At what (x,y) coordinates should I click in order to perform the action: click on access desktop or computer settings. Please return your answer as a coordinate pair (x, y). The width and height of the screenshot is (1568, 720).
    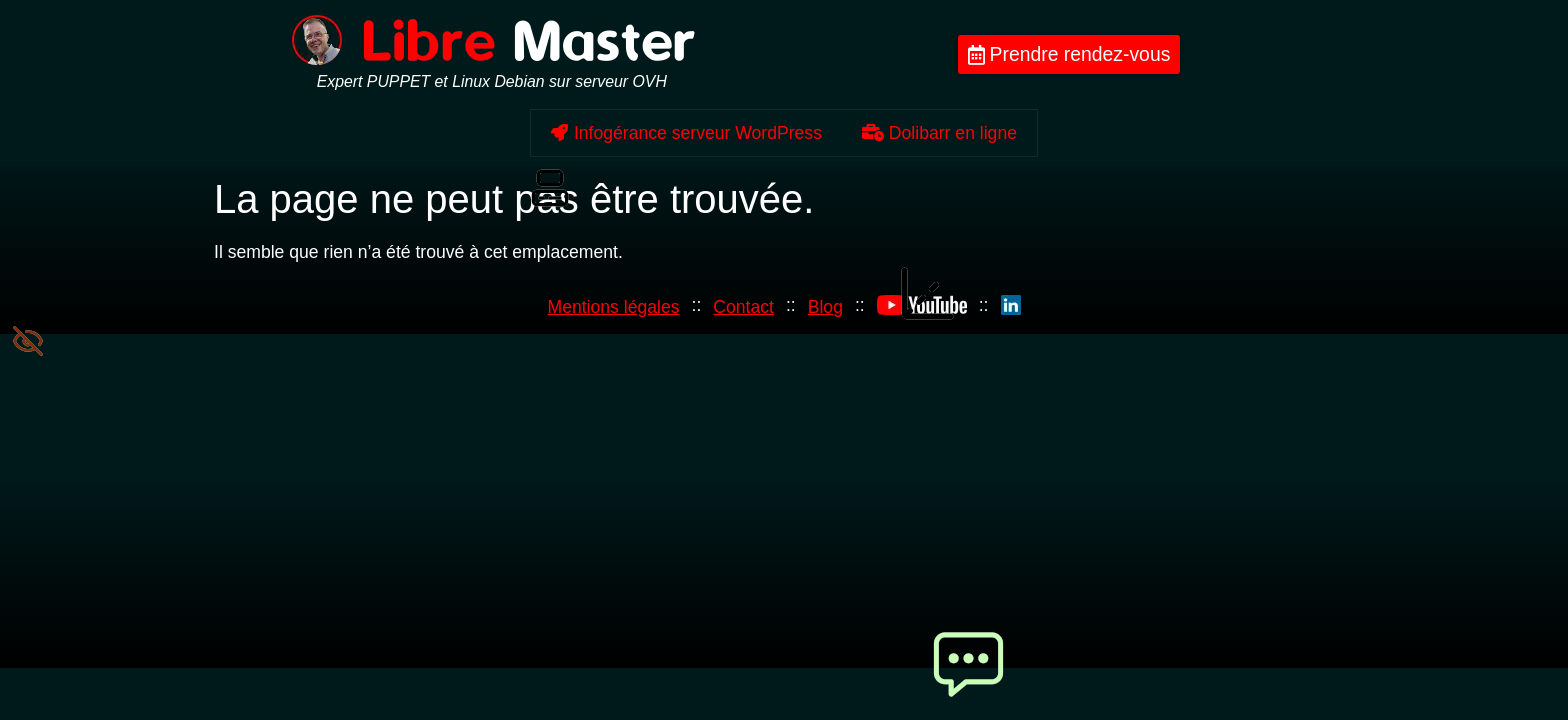
    Looking at the image, I should click on (550, 188).